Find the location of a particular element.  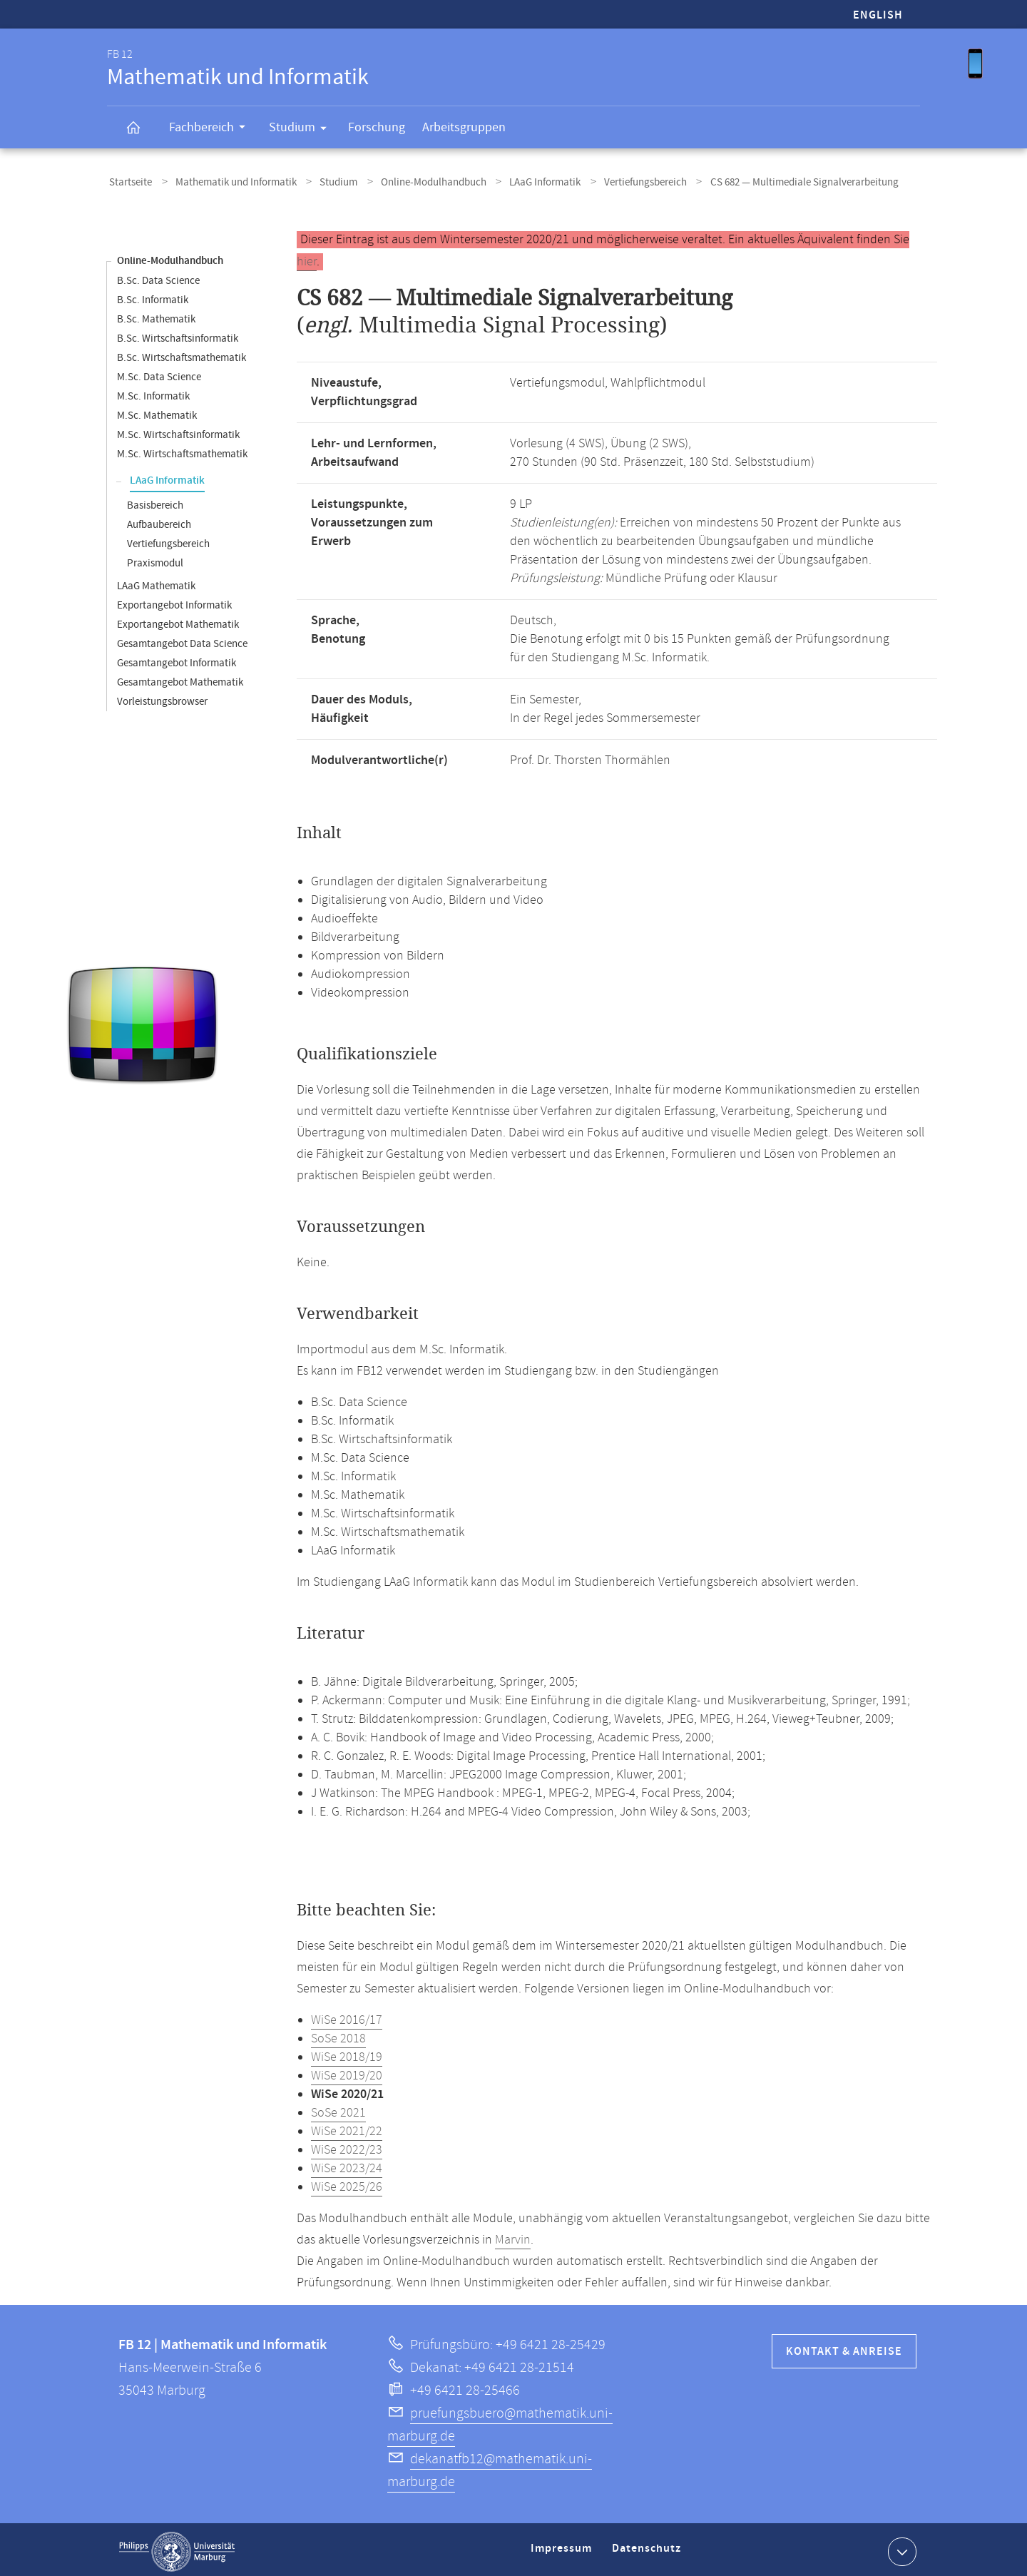

manage connected iPhone 5c device is located at coordinates (975, 63).